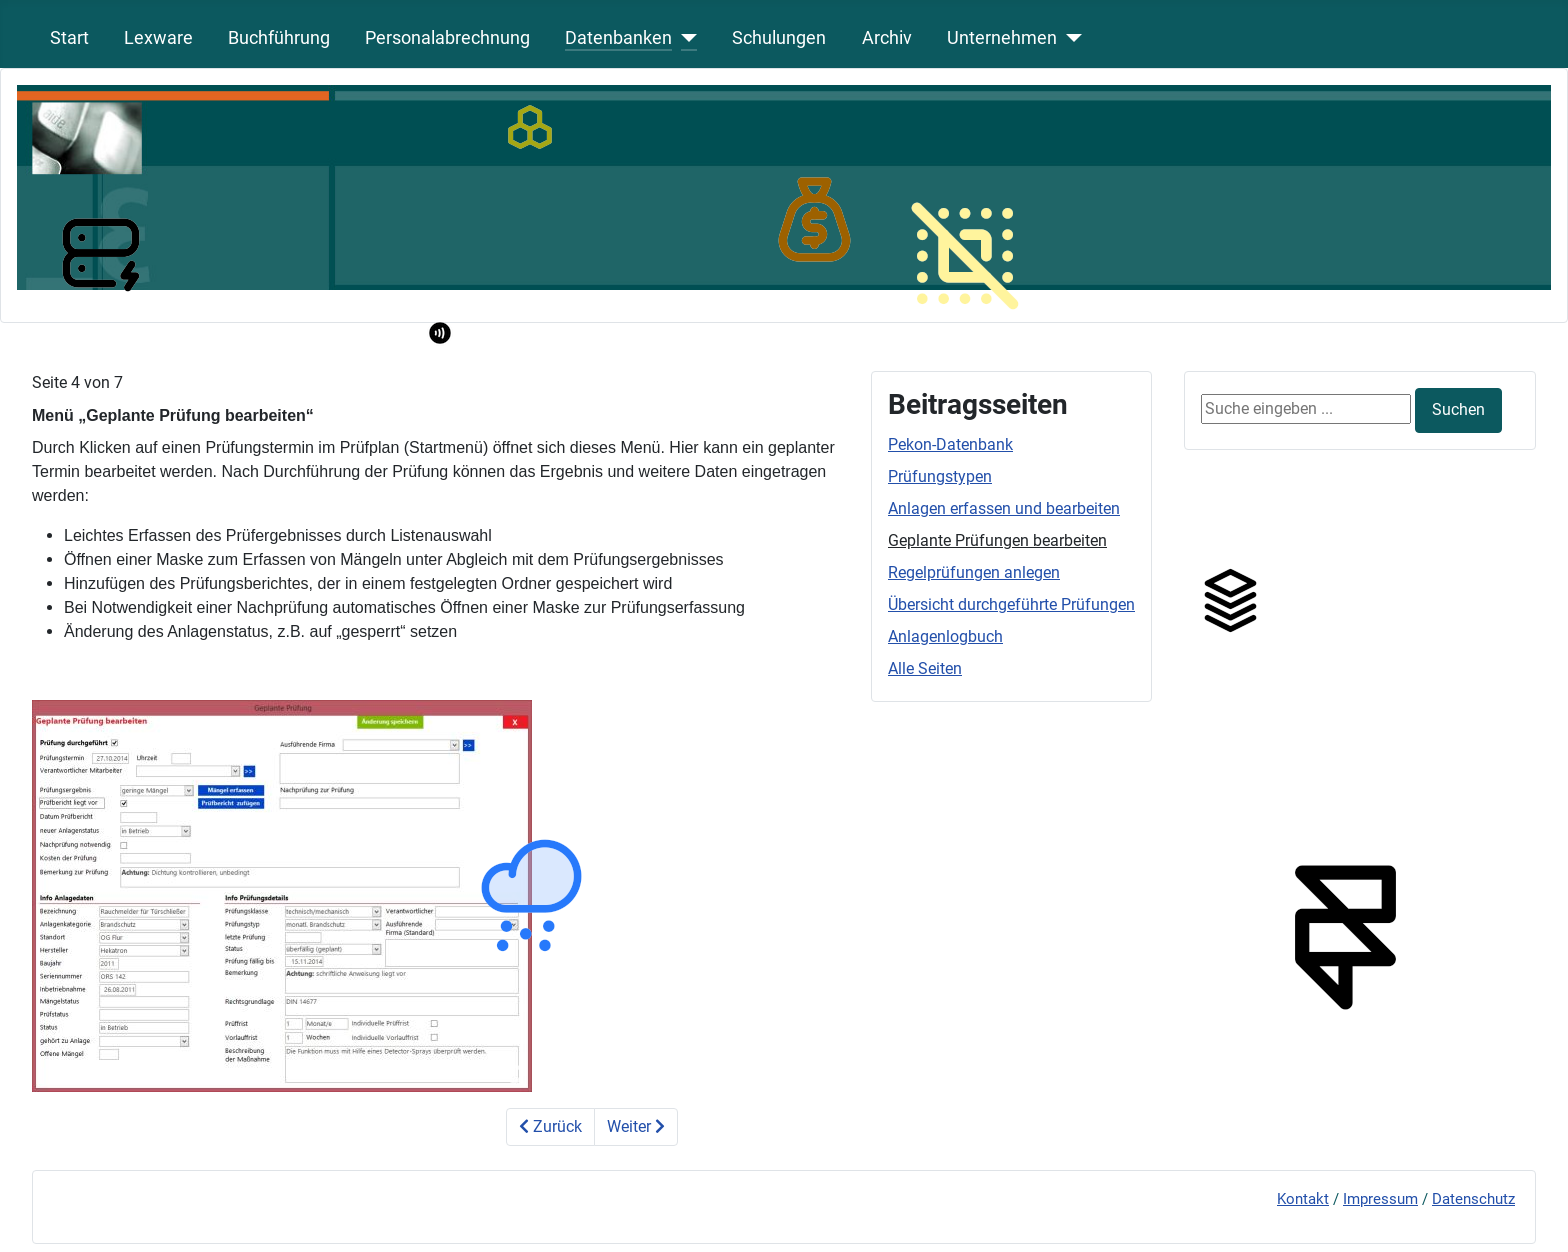 The width and height of the screenshot is (1568, 1252). What do you see at coordinates (530, 127) in the screenshot?
I see `view modular components or building blocks` at bounding box center [530, 127].